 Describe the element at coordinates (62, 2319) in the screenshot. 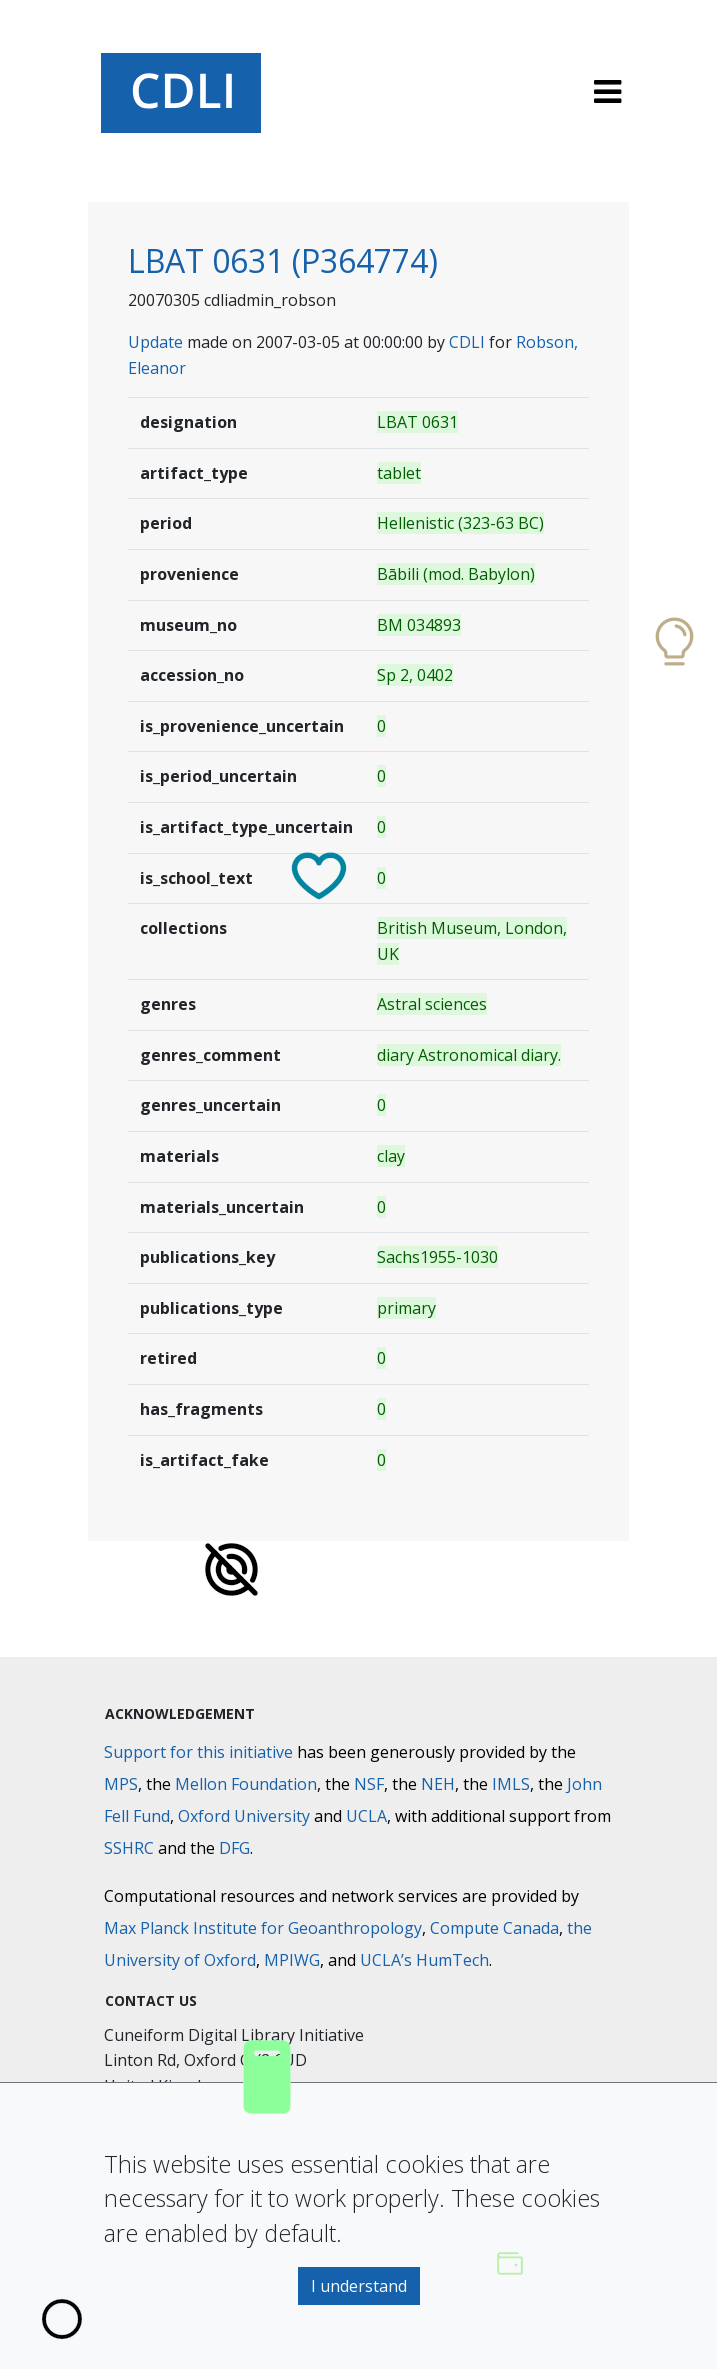

I see `unselected radio button or toggle option` at that location.